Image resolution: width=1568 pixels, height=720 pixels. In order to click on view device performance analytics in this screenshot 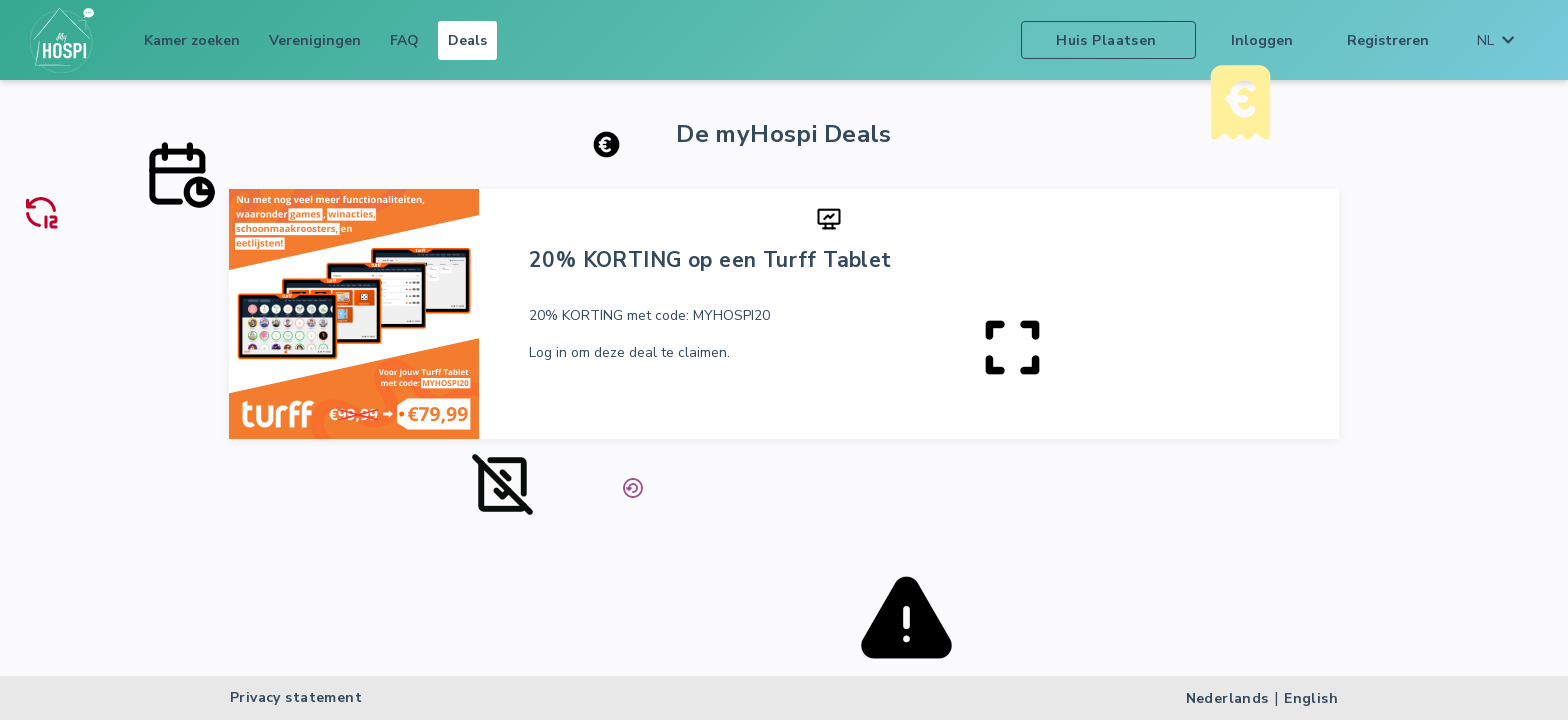, I will do `click(829, 219)`.